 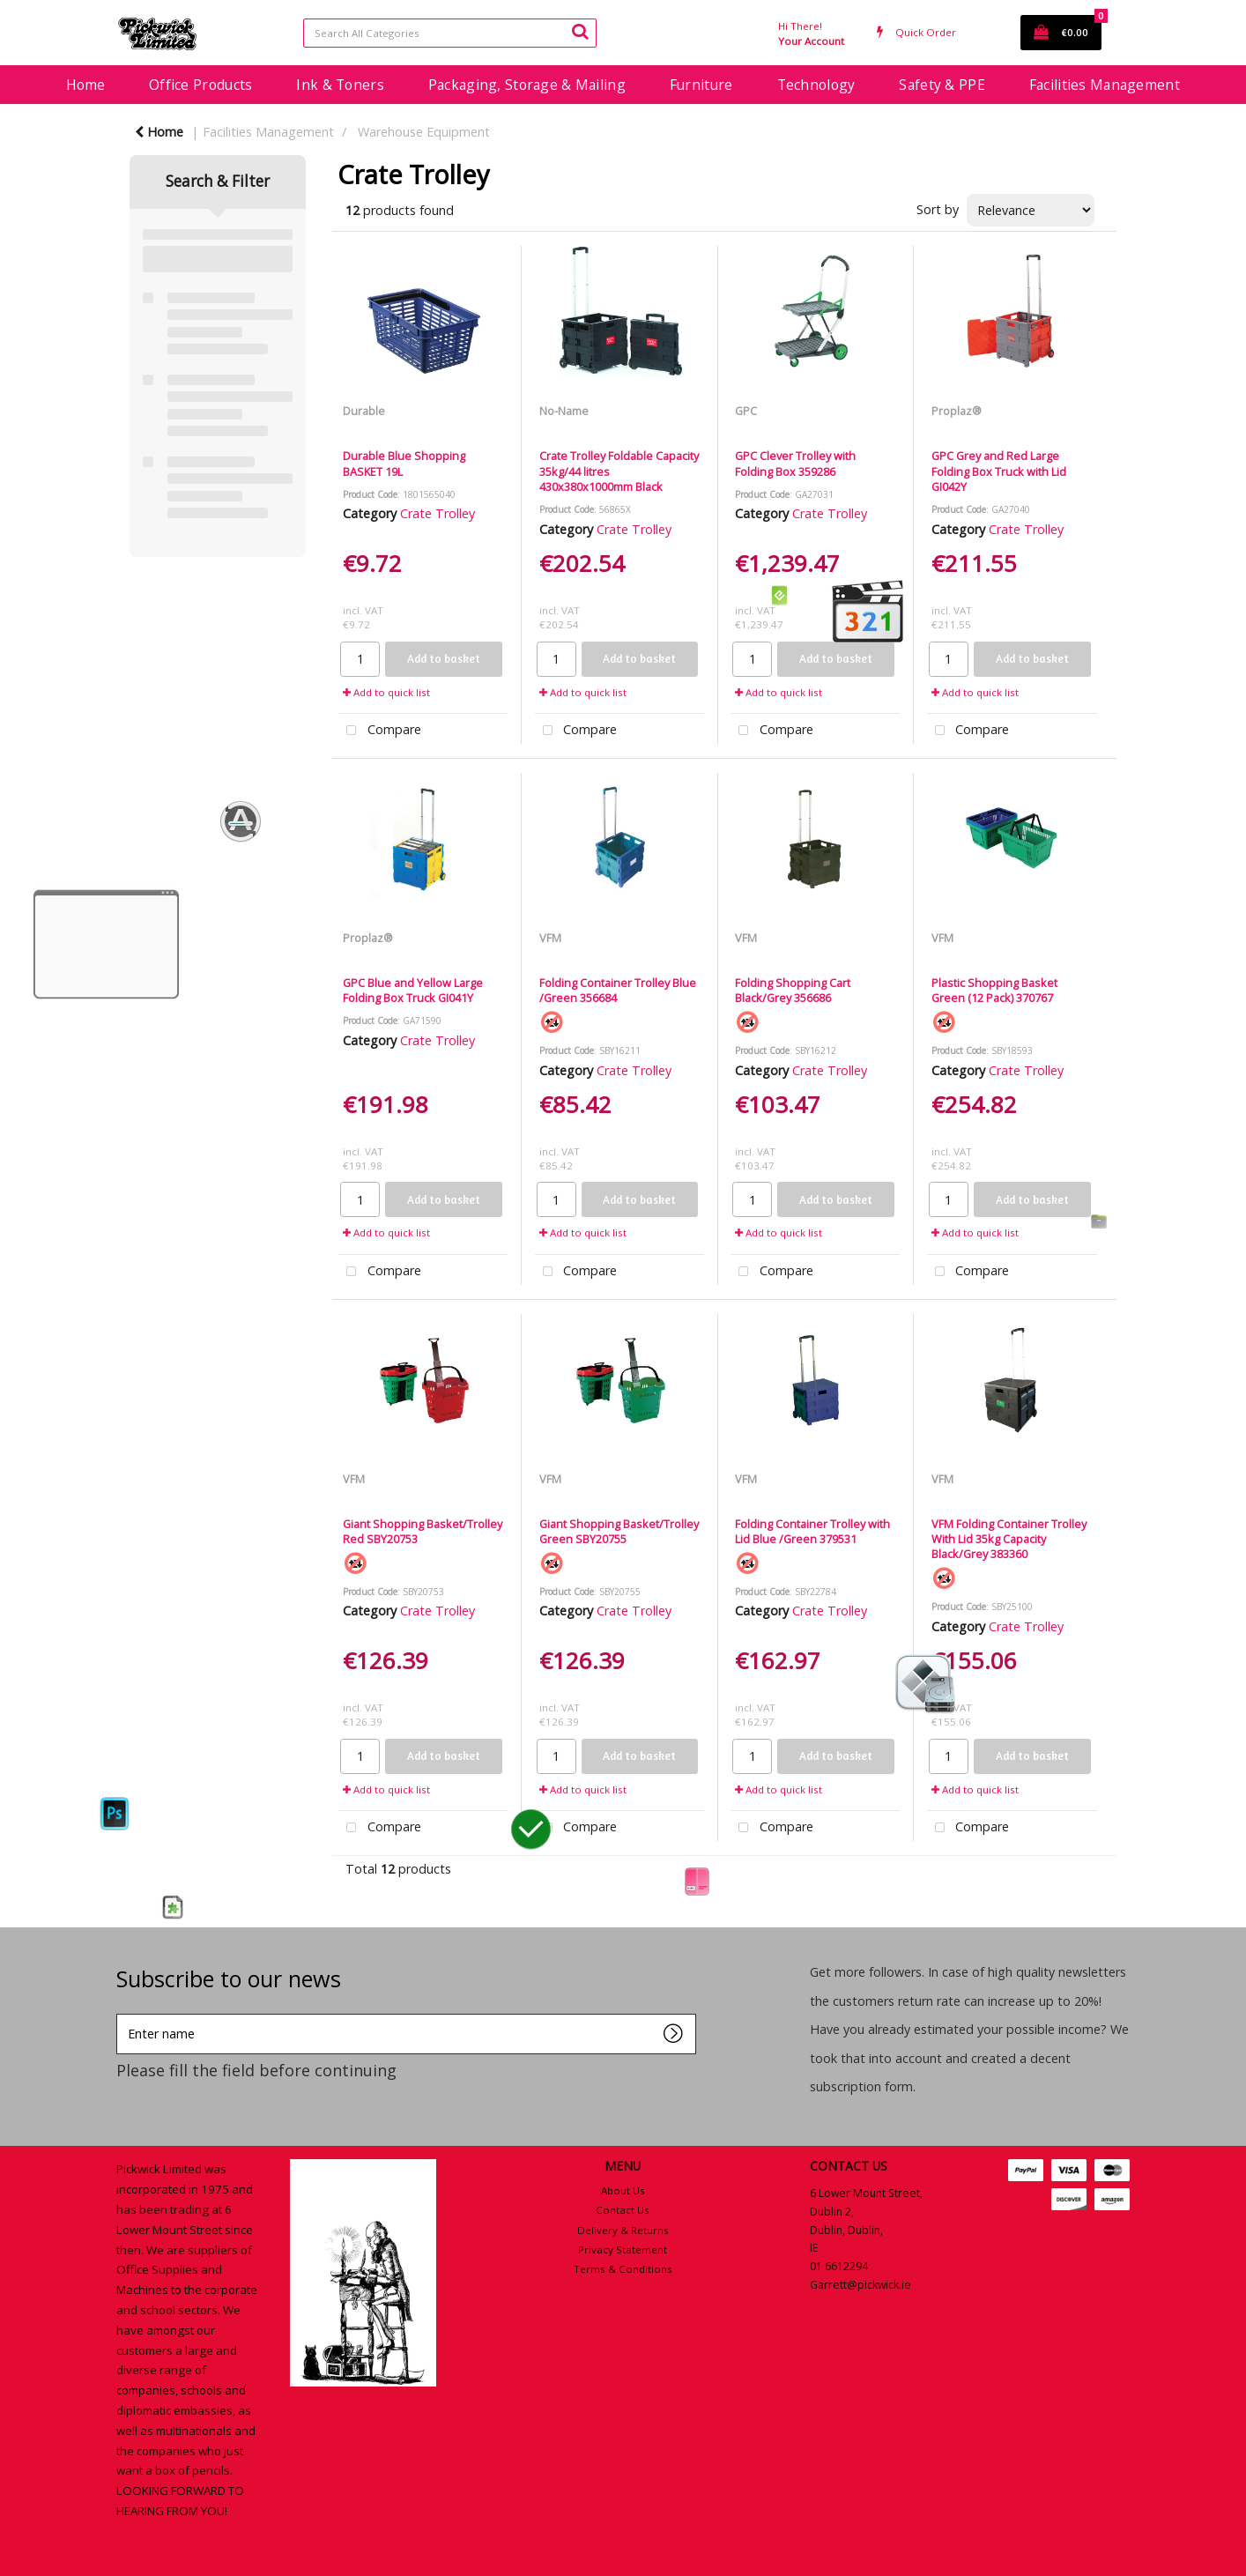 What do you see at coordinates (867, 616) in the screenshot?
I see `open folder containing media player classic files` at bounding box center [867, 616].